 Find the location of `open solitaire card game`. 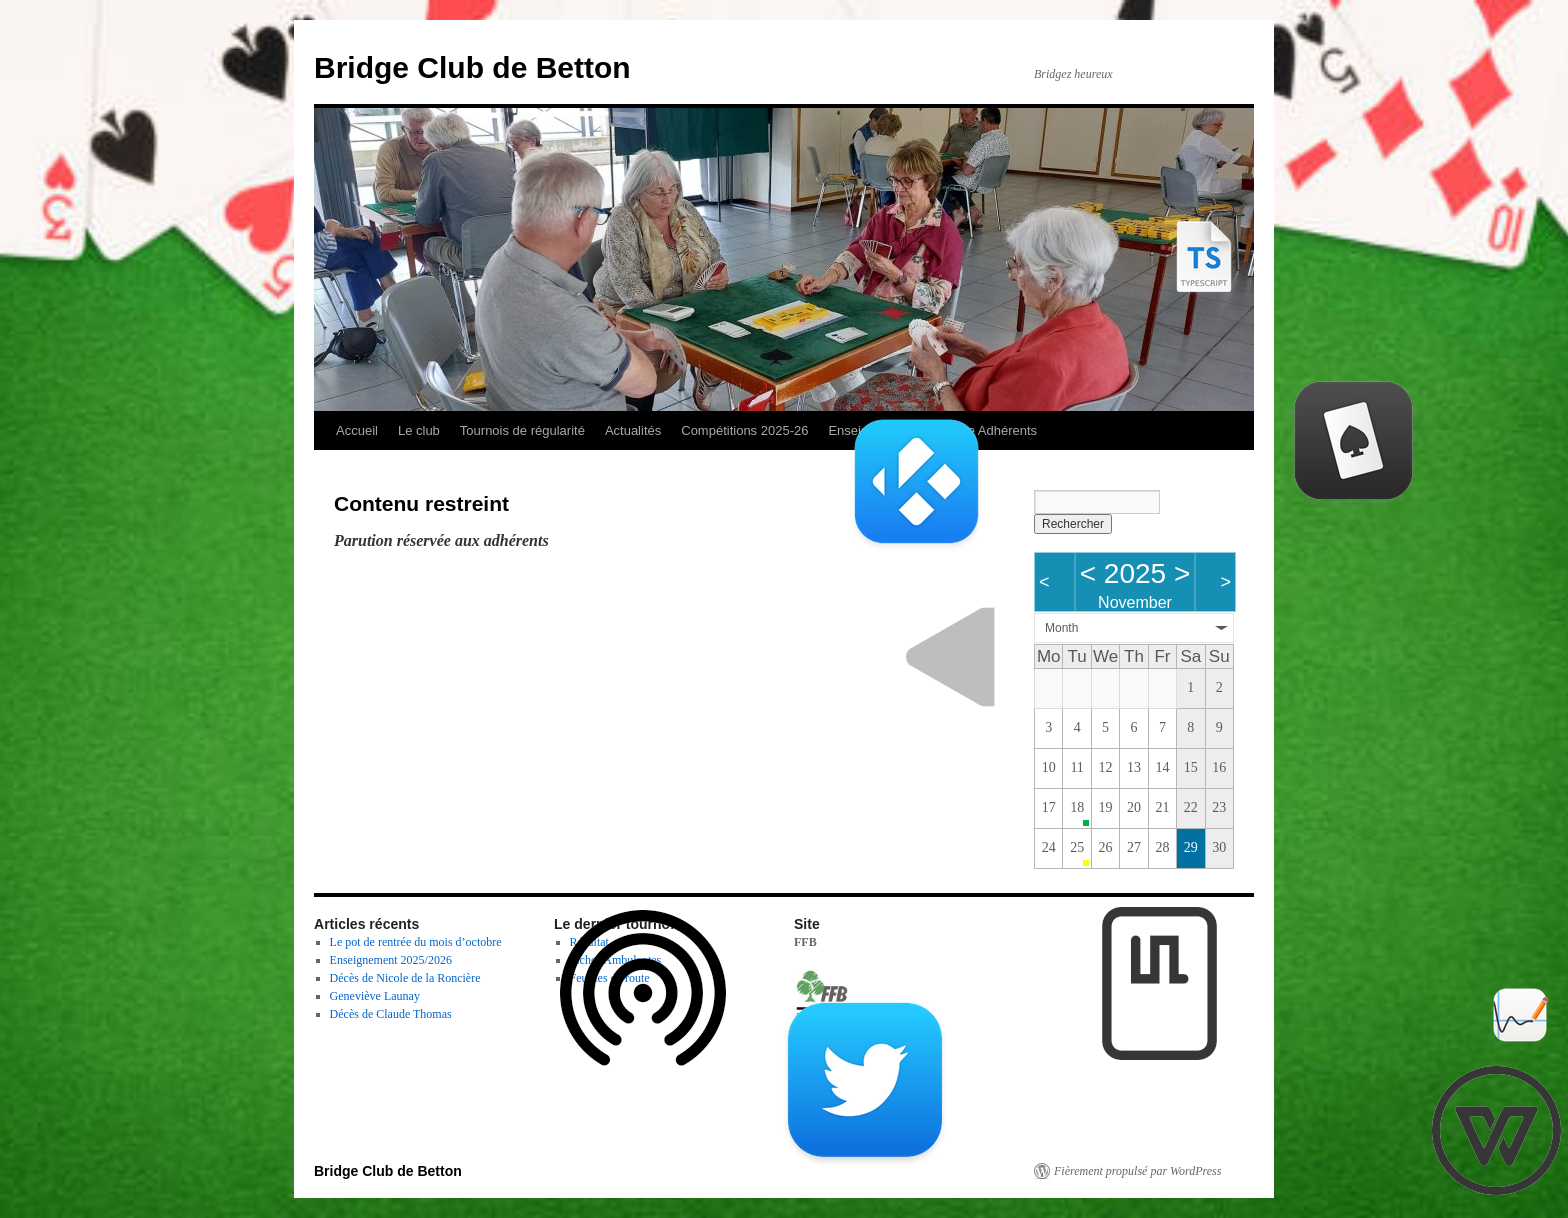

open solitaire card game is located at coordinates (1353, 440).